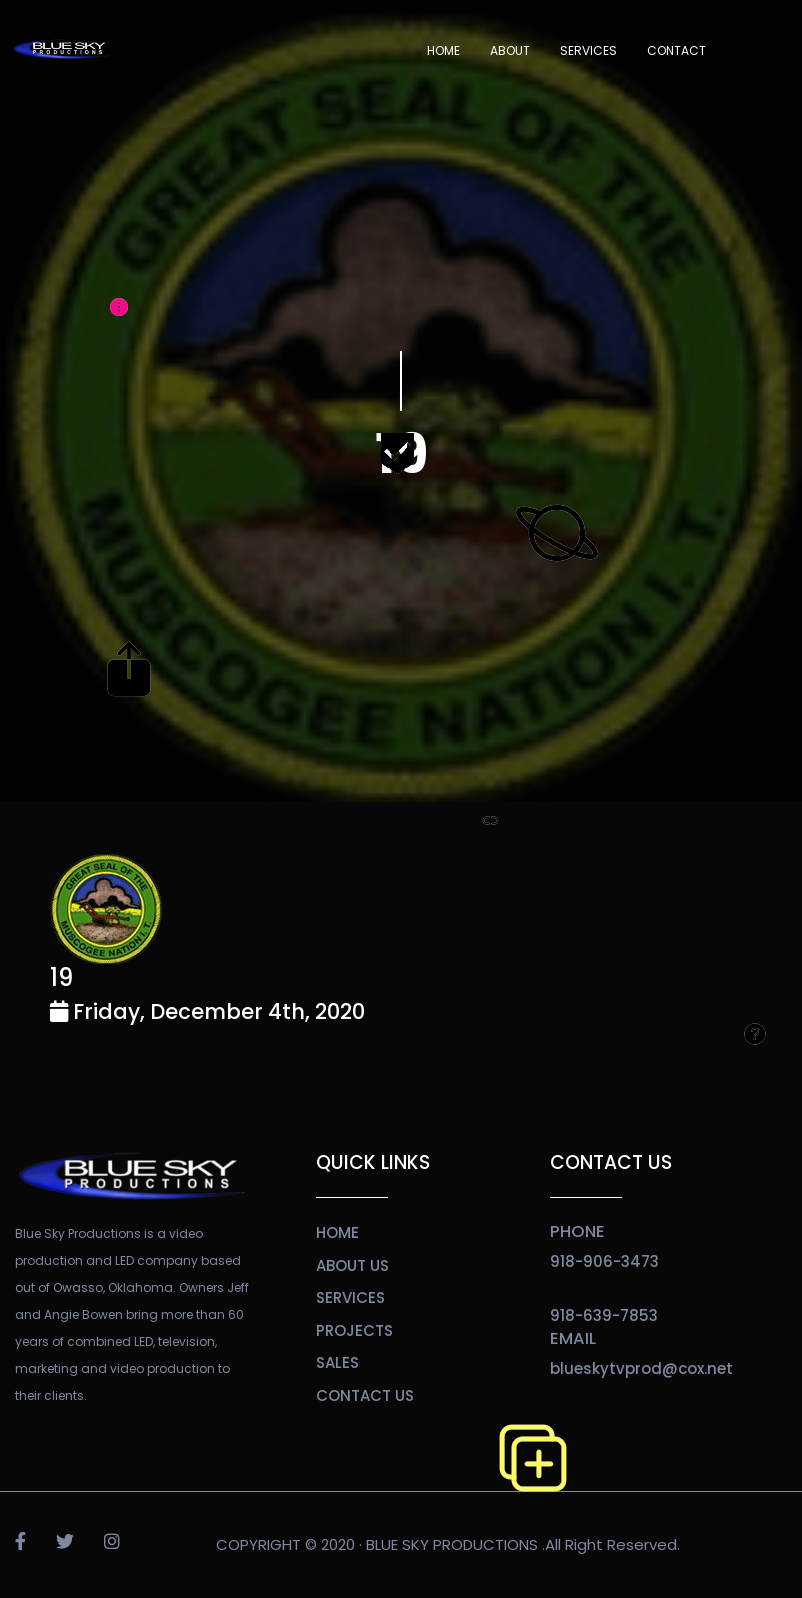  What do you see at coordinates (557, 533) in the screenshot?
I see `explore global or worldwide content` at bounding box center [557, 533].